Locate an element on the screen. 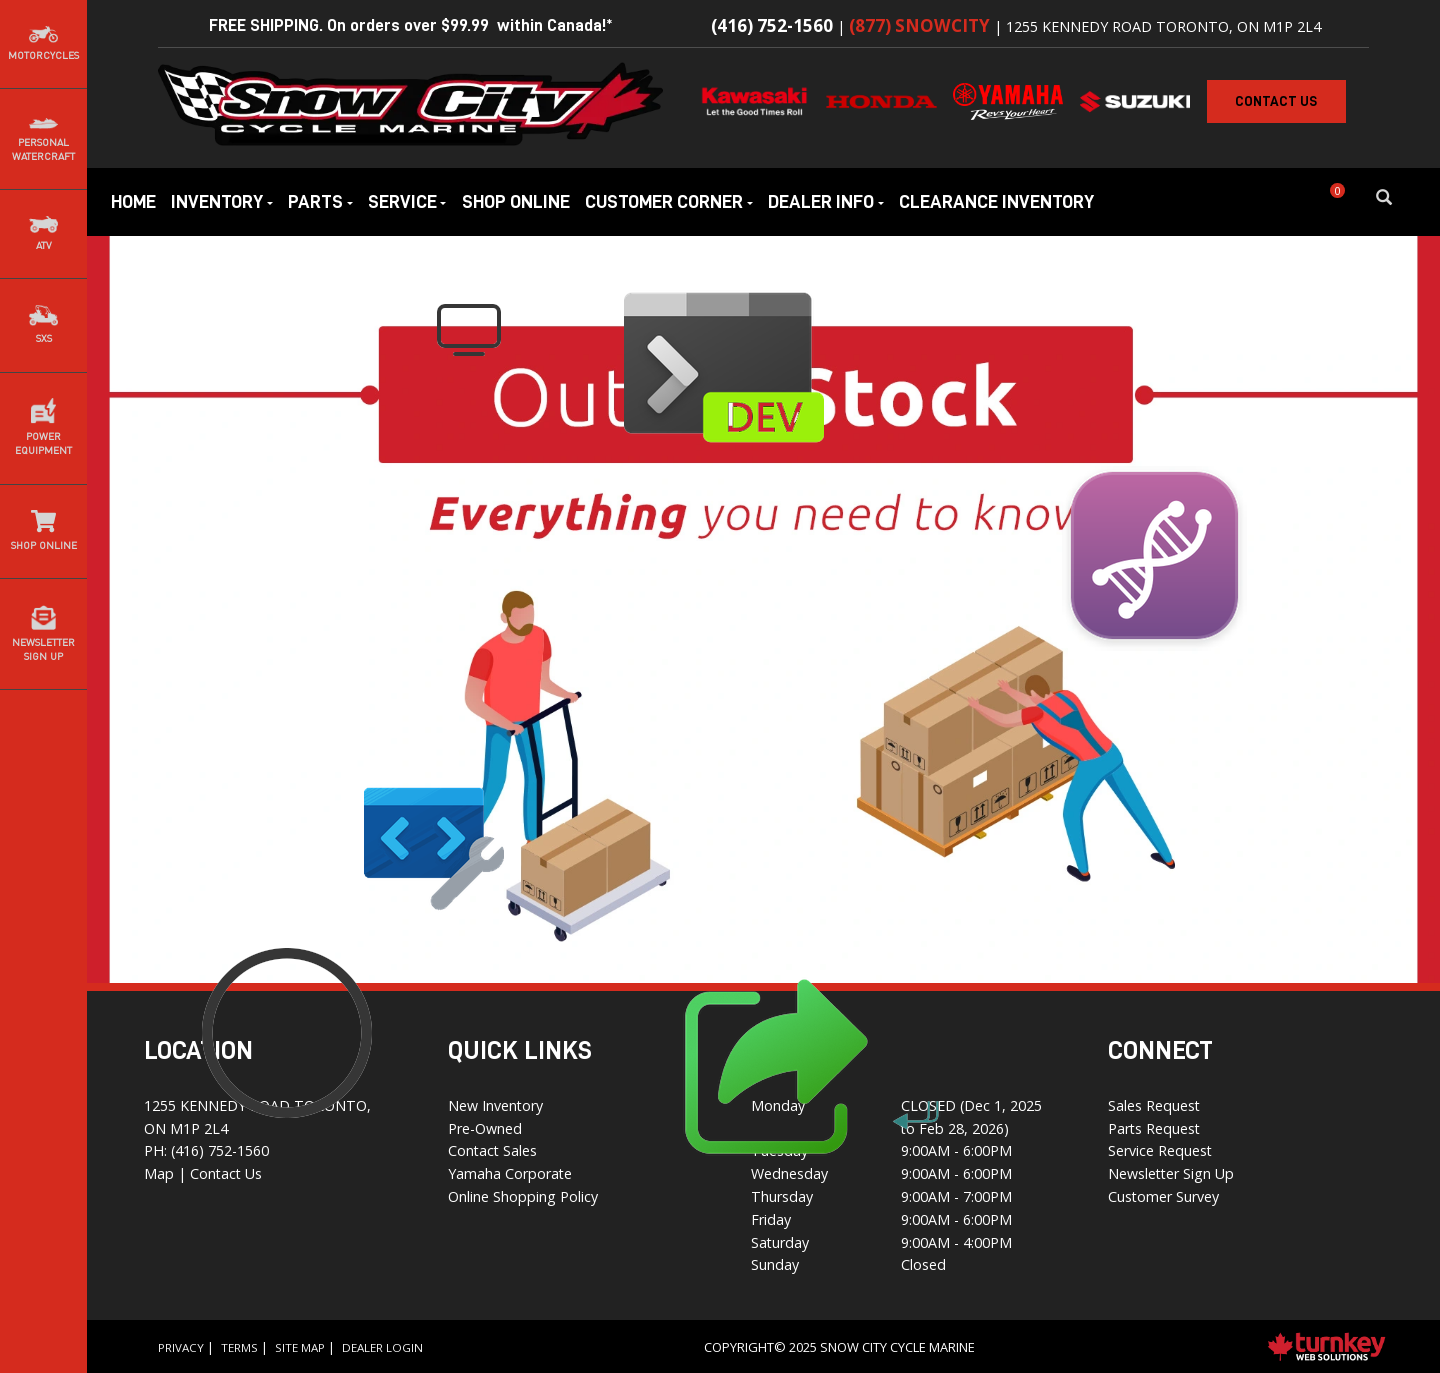 This screenshot has width=1440, height=1373. reply all to an email message is located at coordinates (915, 1115).